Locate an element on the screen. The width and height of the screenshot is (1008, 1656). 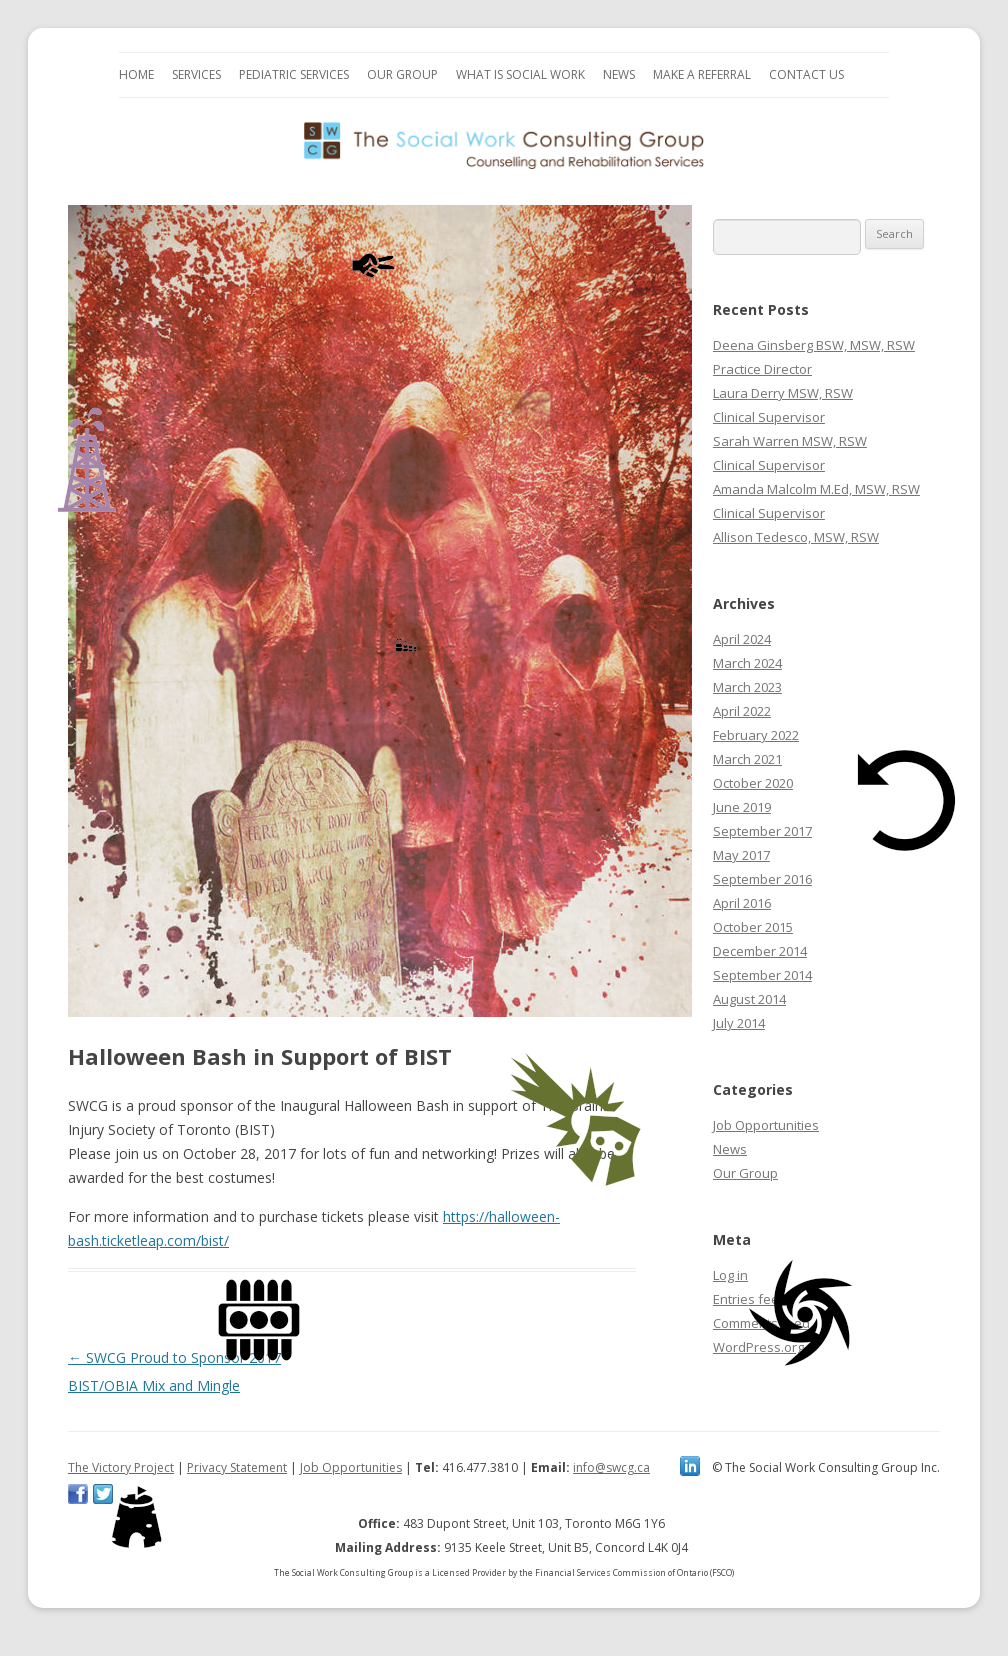
spinning shuriken or ninja star weapon indicator is located at coordinates (801, 1313).